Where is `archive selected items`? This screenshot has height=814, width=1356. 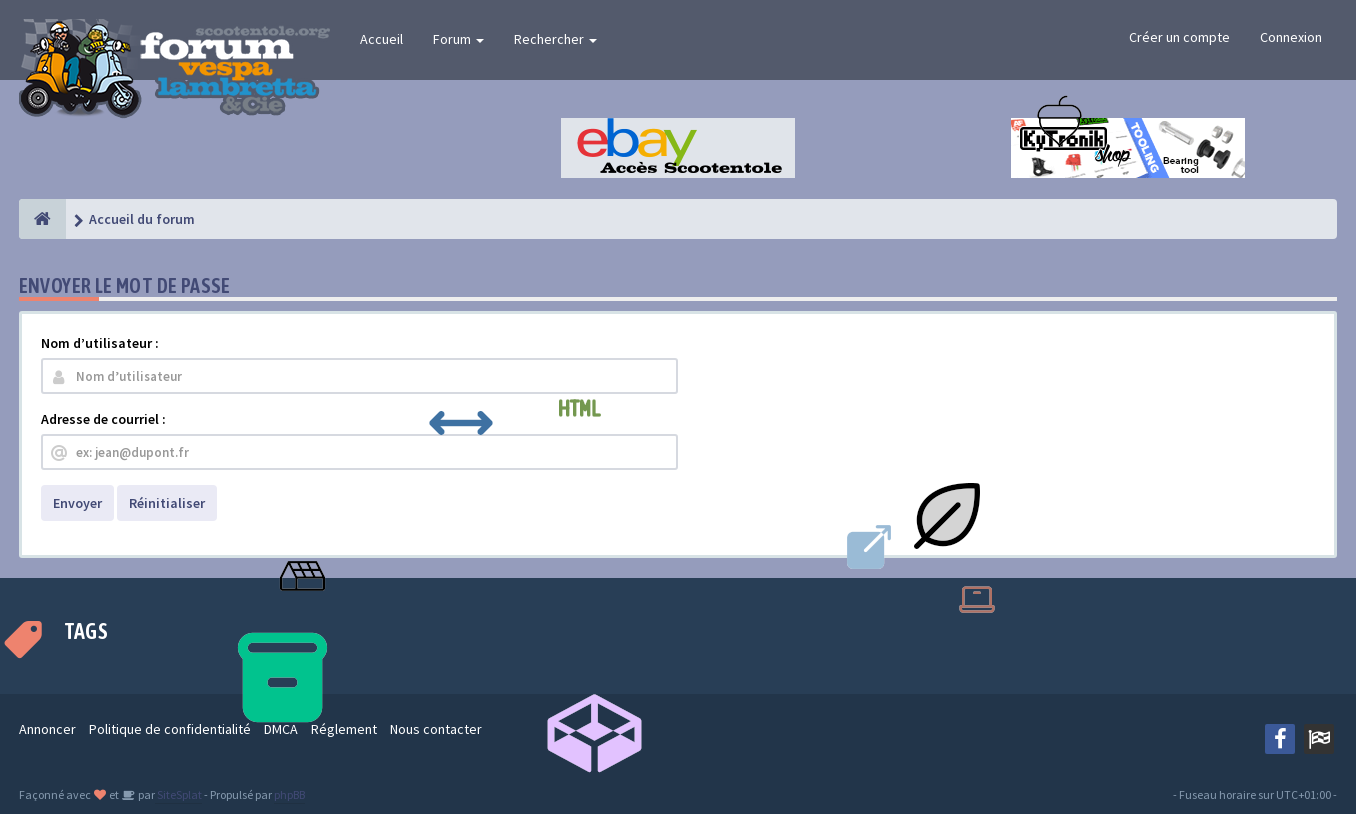 archive selected items is located at coordinates (282, 677).